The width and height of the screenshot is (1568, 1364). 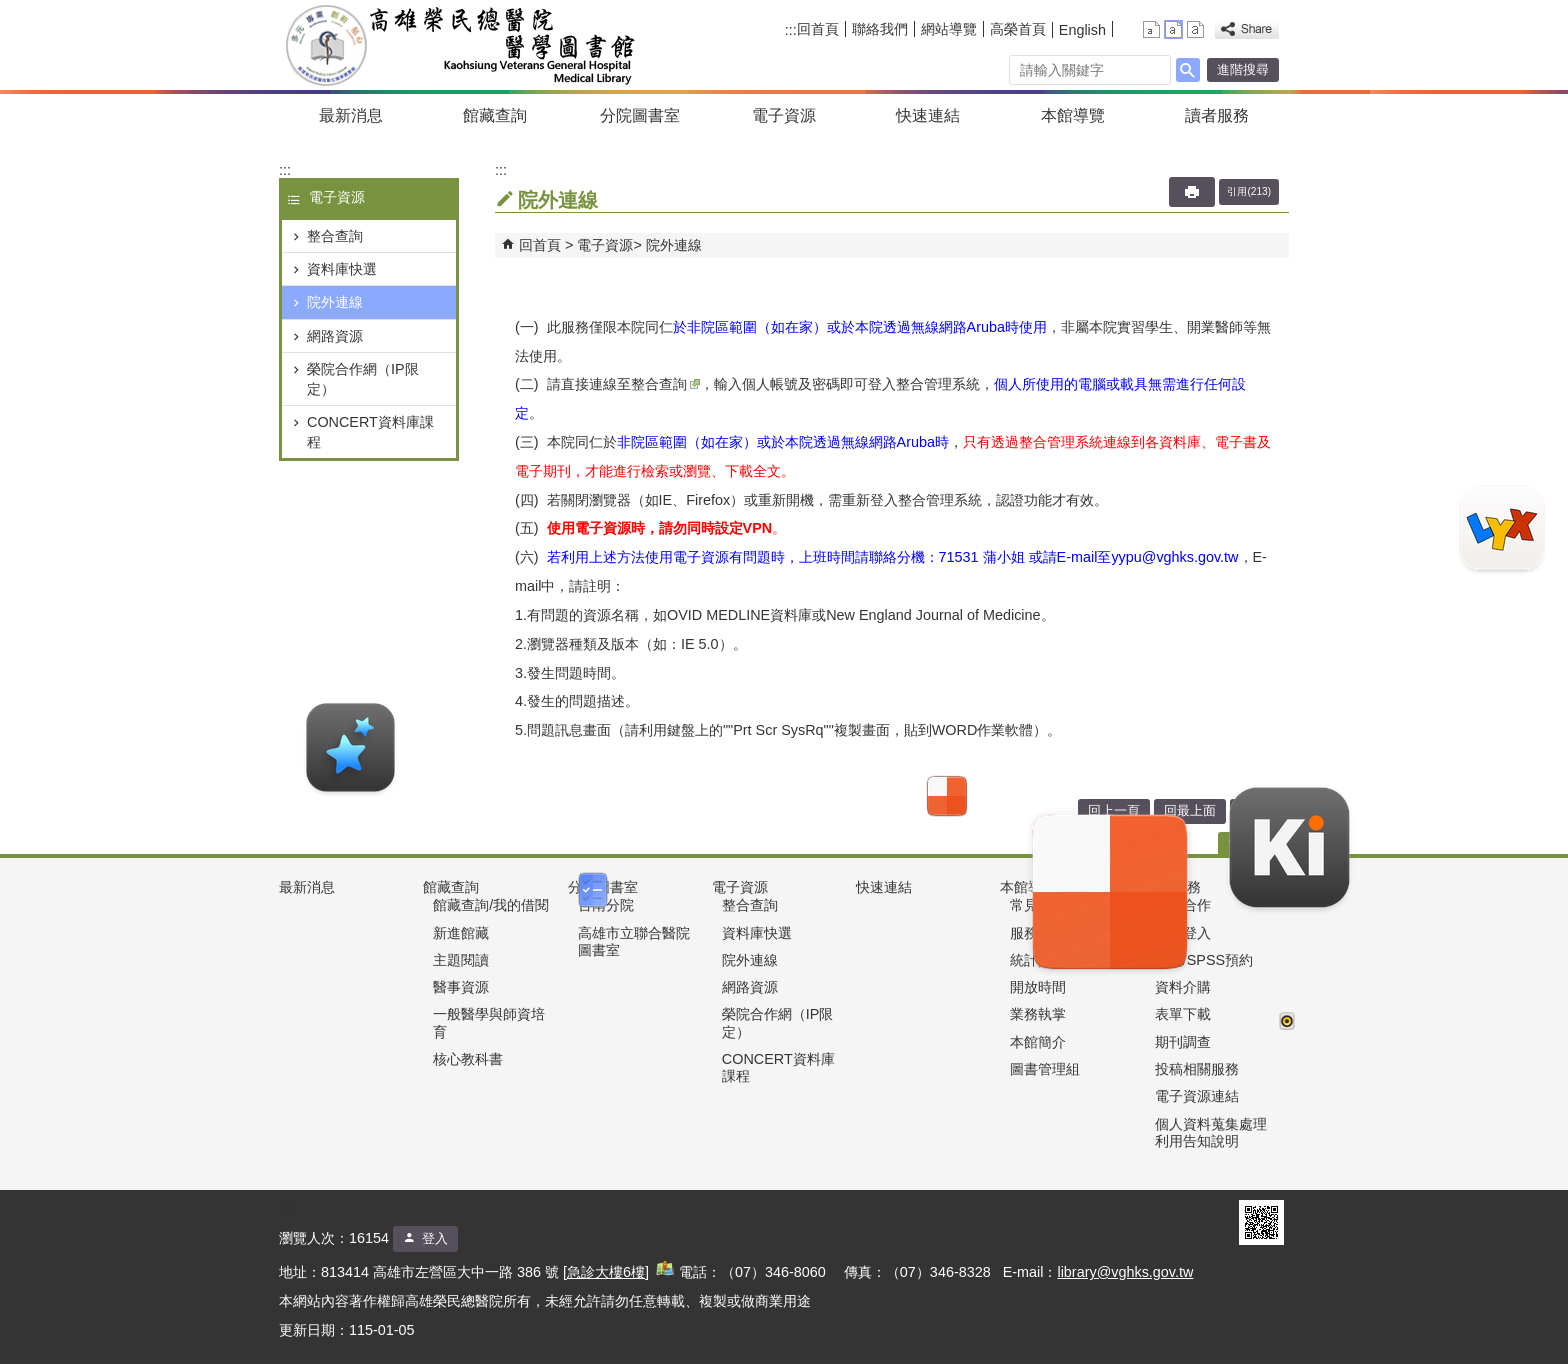 I want to click on open Rhythmbox music player, so click(x=1287, y=1021).